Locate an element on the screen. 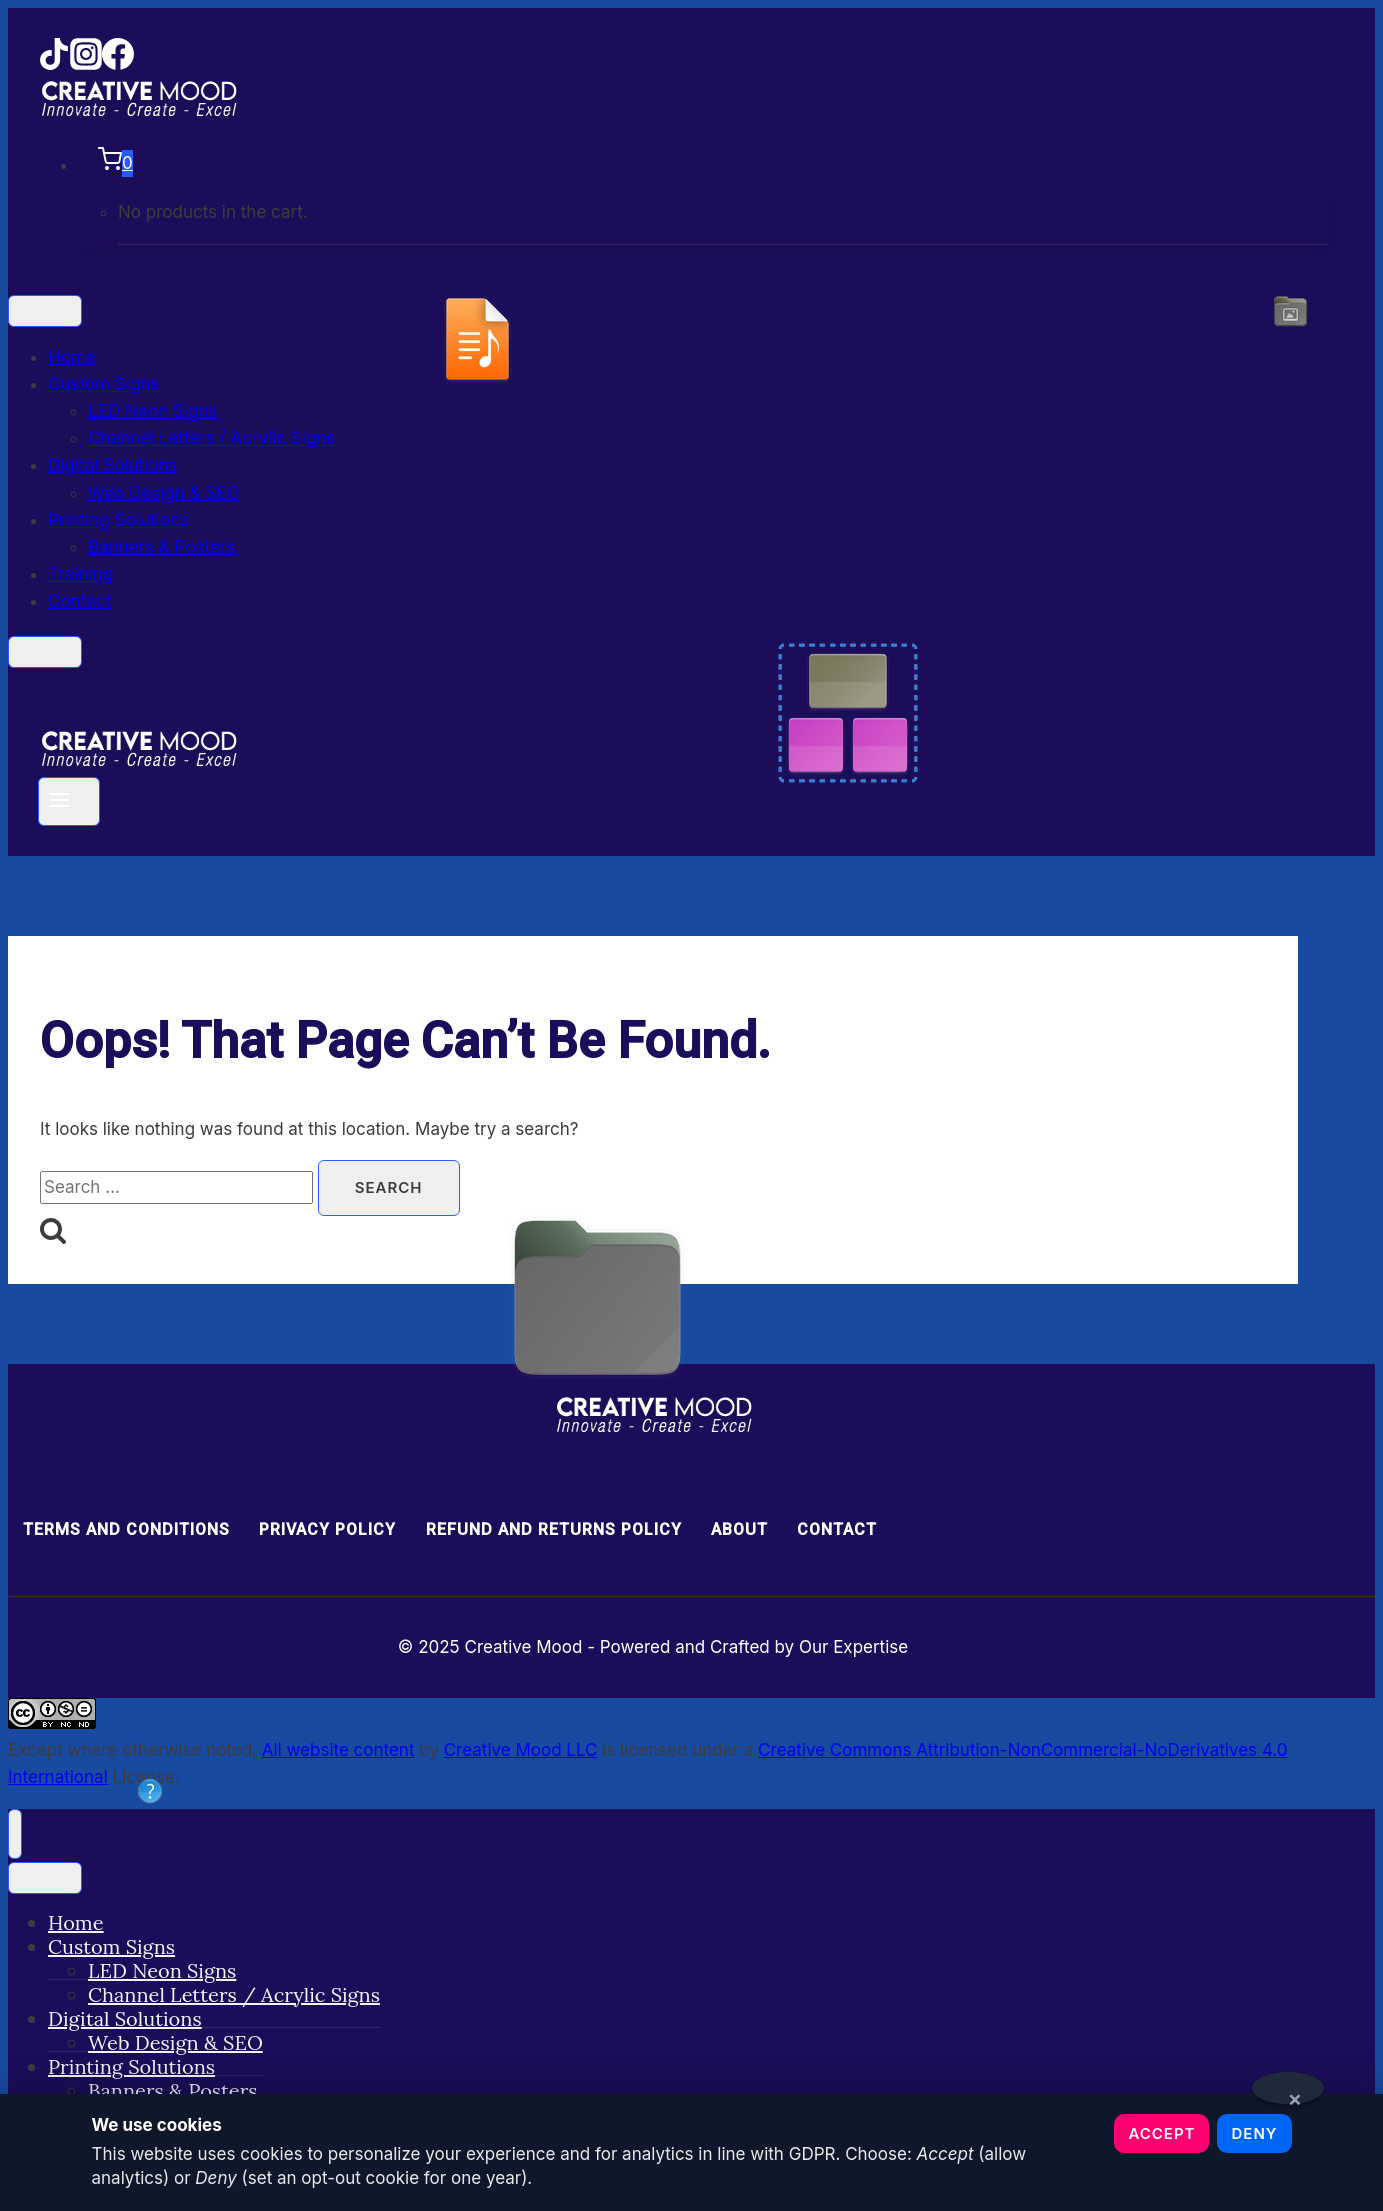 Image resolution: width=1383 pixels, height=2211 pixels. mp3 playlist file type indicator is located at coordinates (477, 340).